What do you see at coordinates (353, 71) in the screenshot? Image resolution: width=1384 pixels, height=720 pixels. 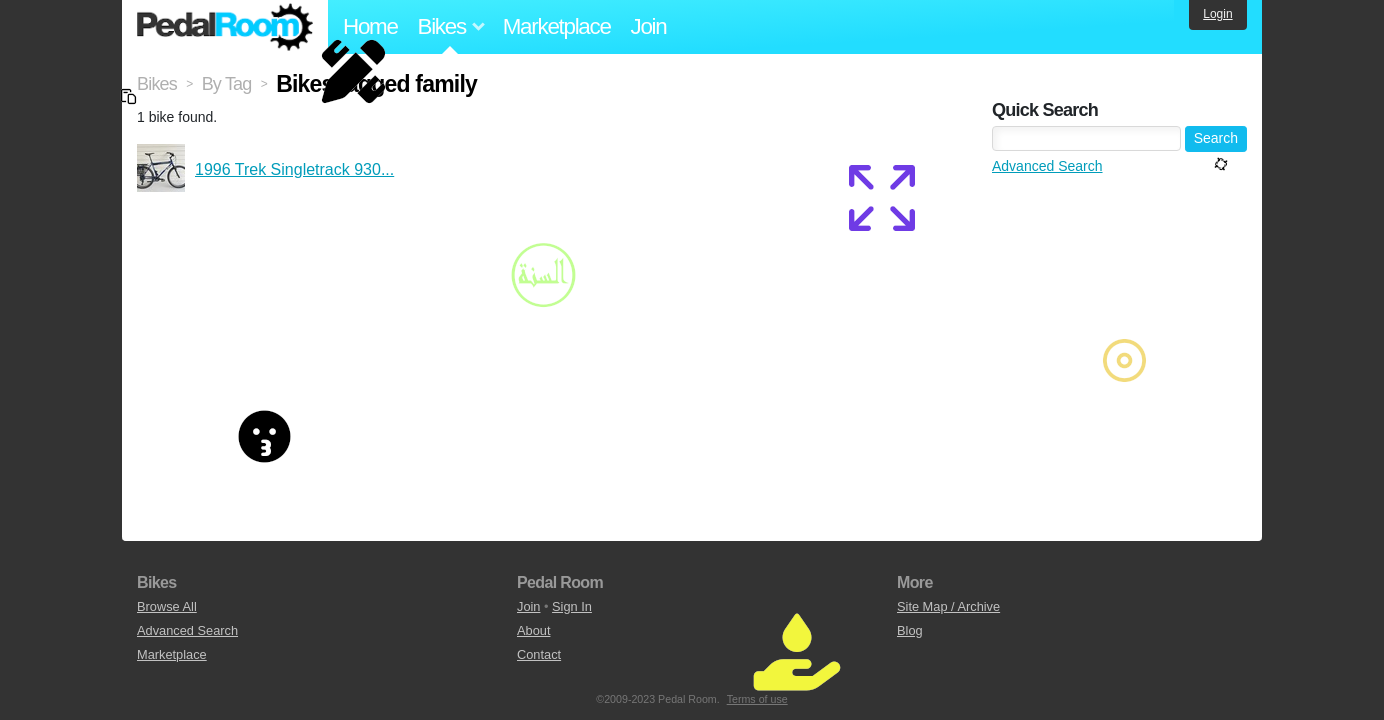 I see `access design or editing tools` at bounding box center [353, 71].